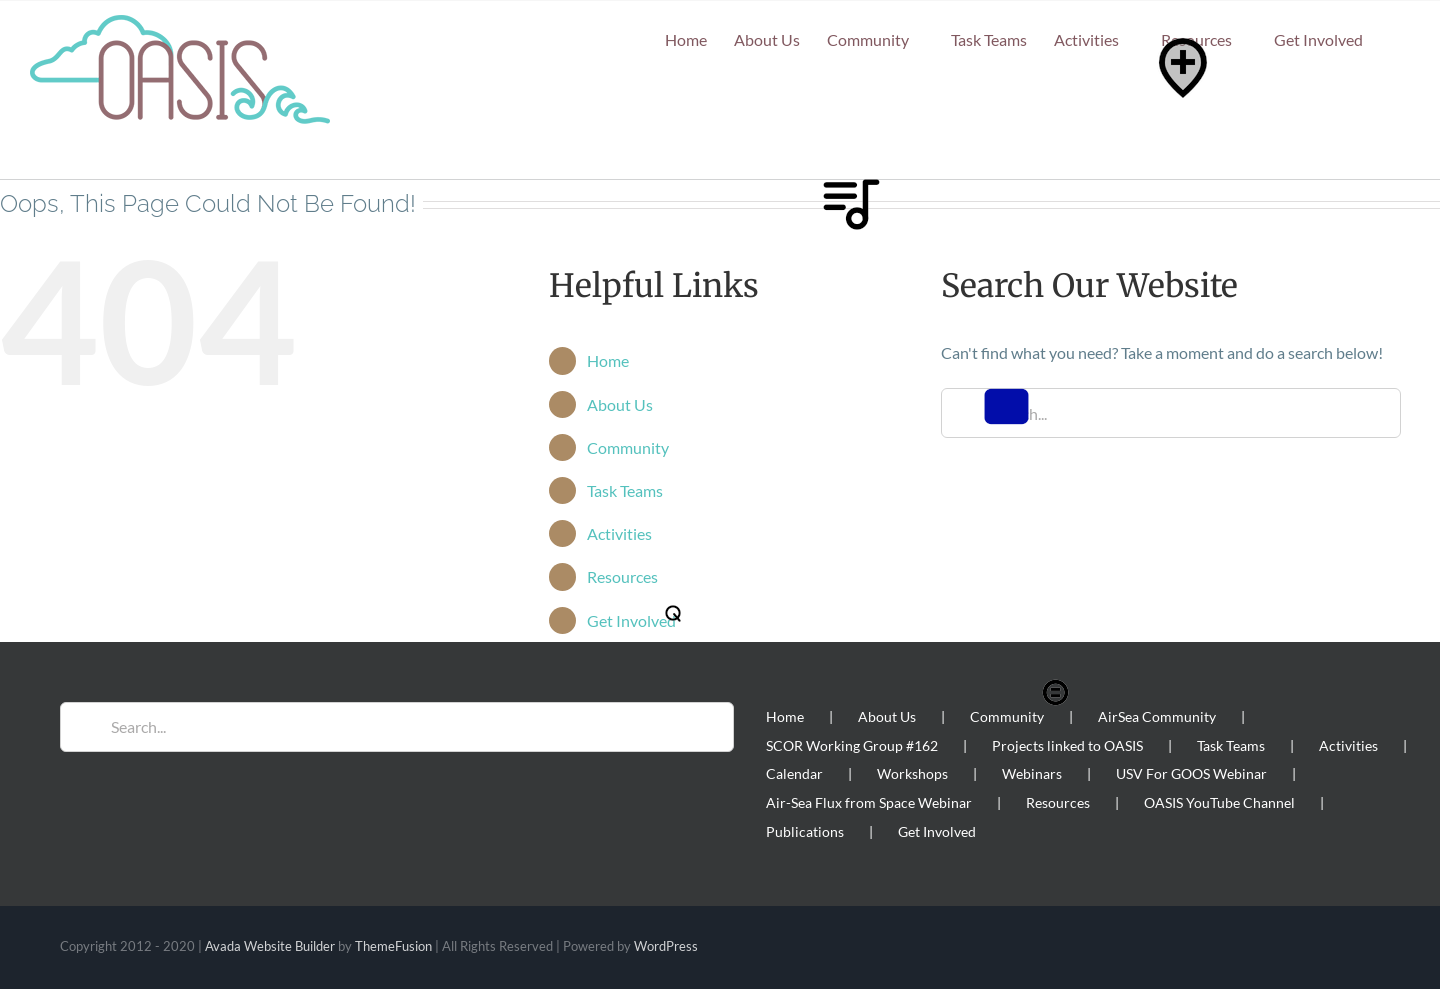 The height and width of the screenshot is (989, 1440). I want to click on represents the letter Q in text or labels, so click(673, 613).